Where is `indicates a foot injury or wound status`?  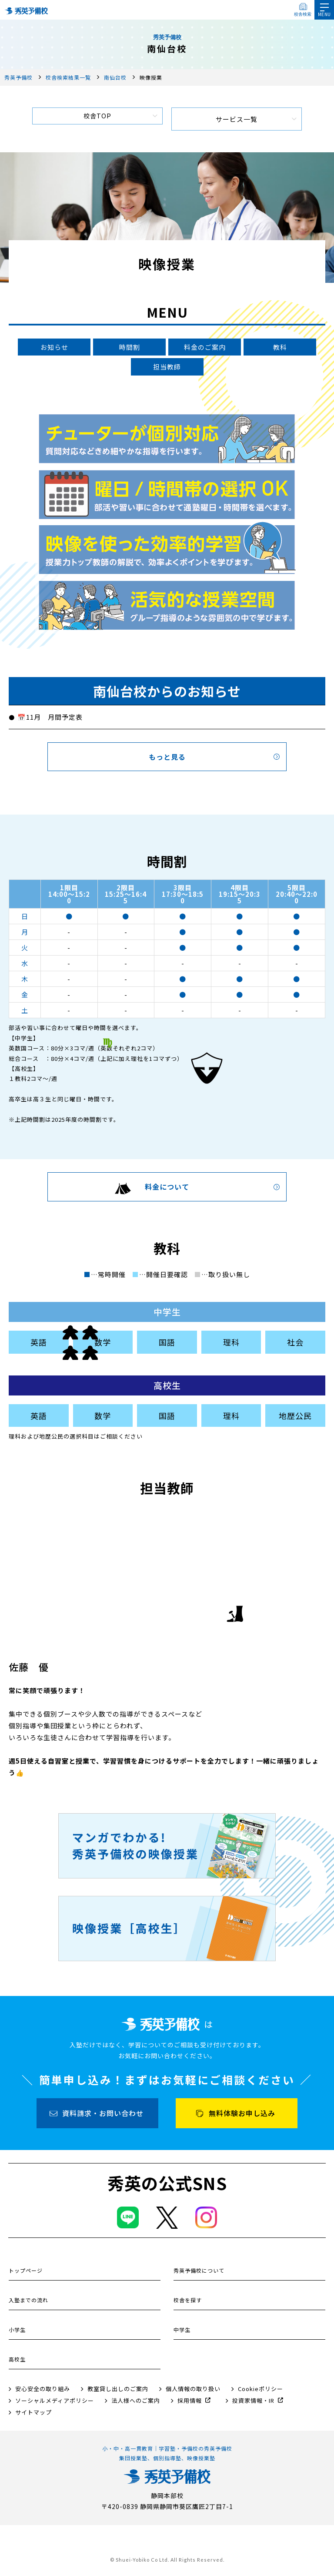
indicates a foot injury or wound status is located at coordinates (235, 1614).